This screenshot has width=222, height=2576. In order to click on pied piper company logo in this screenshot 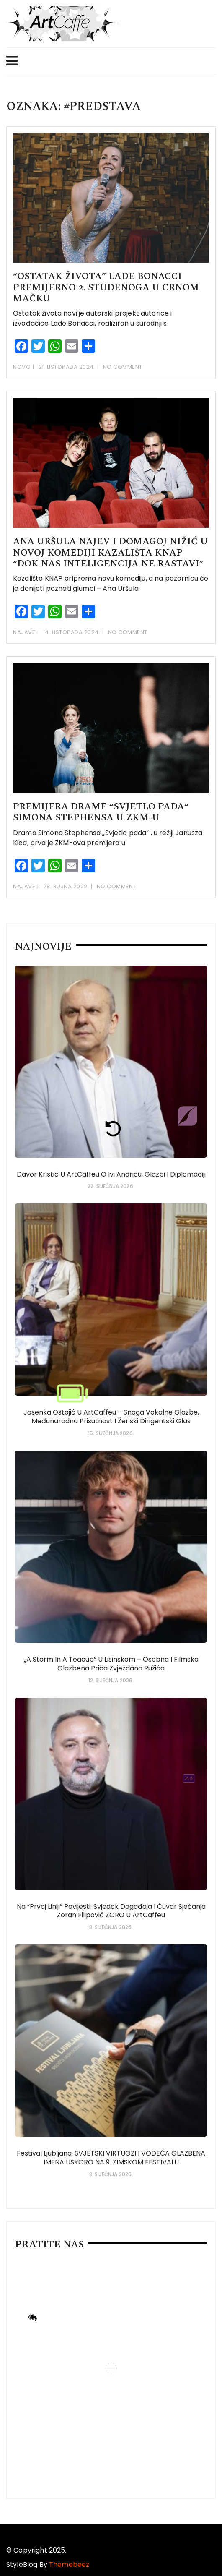, I will do `click(187, 1116)`.